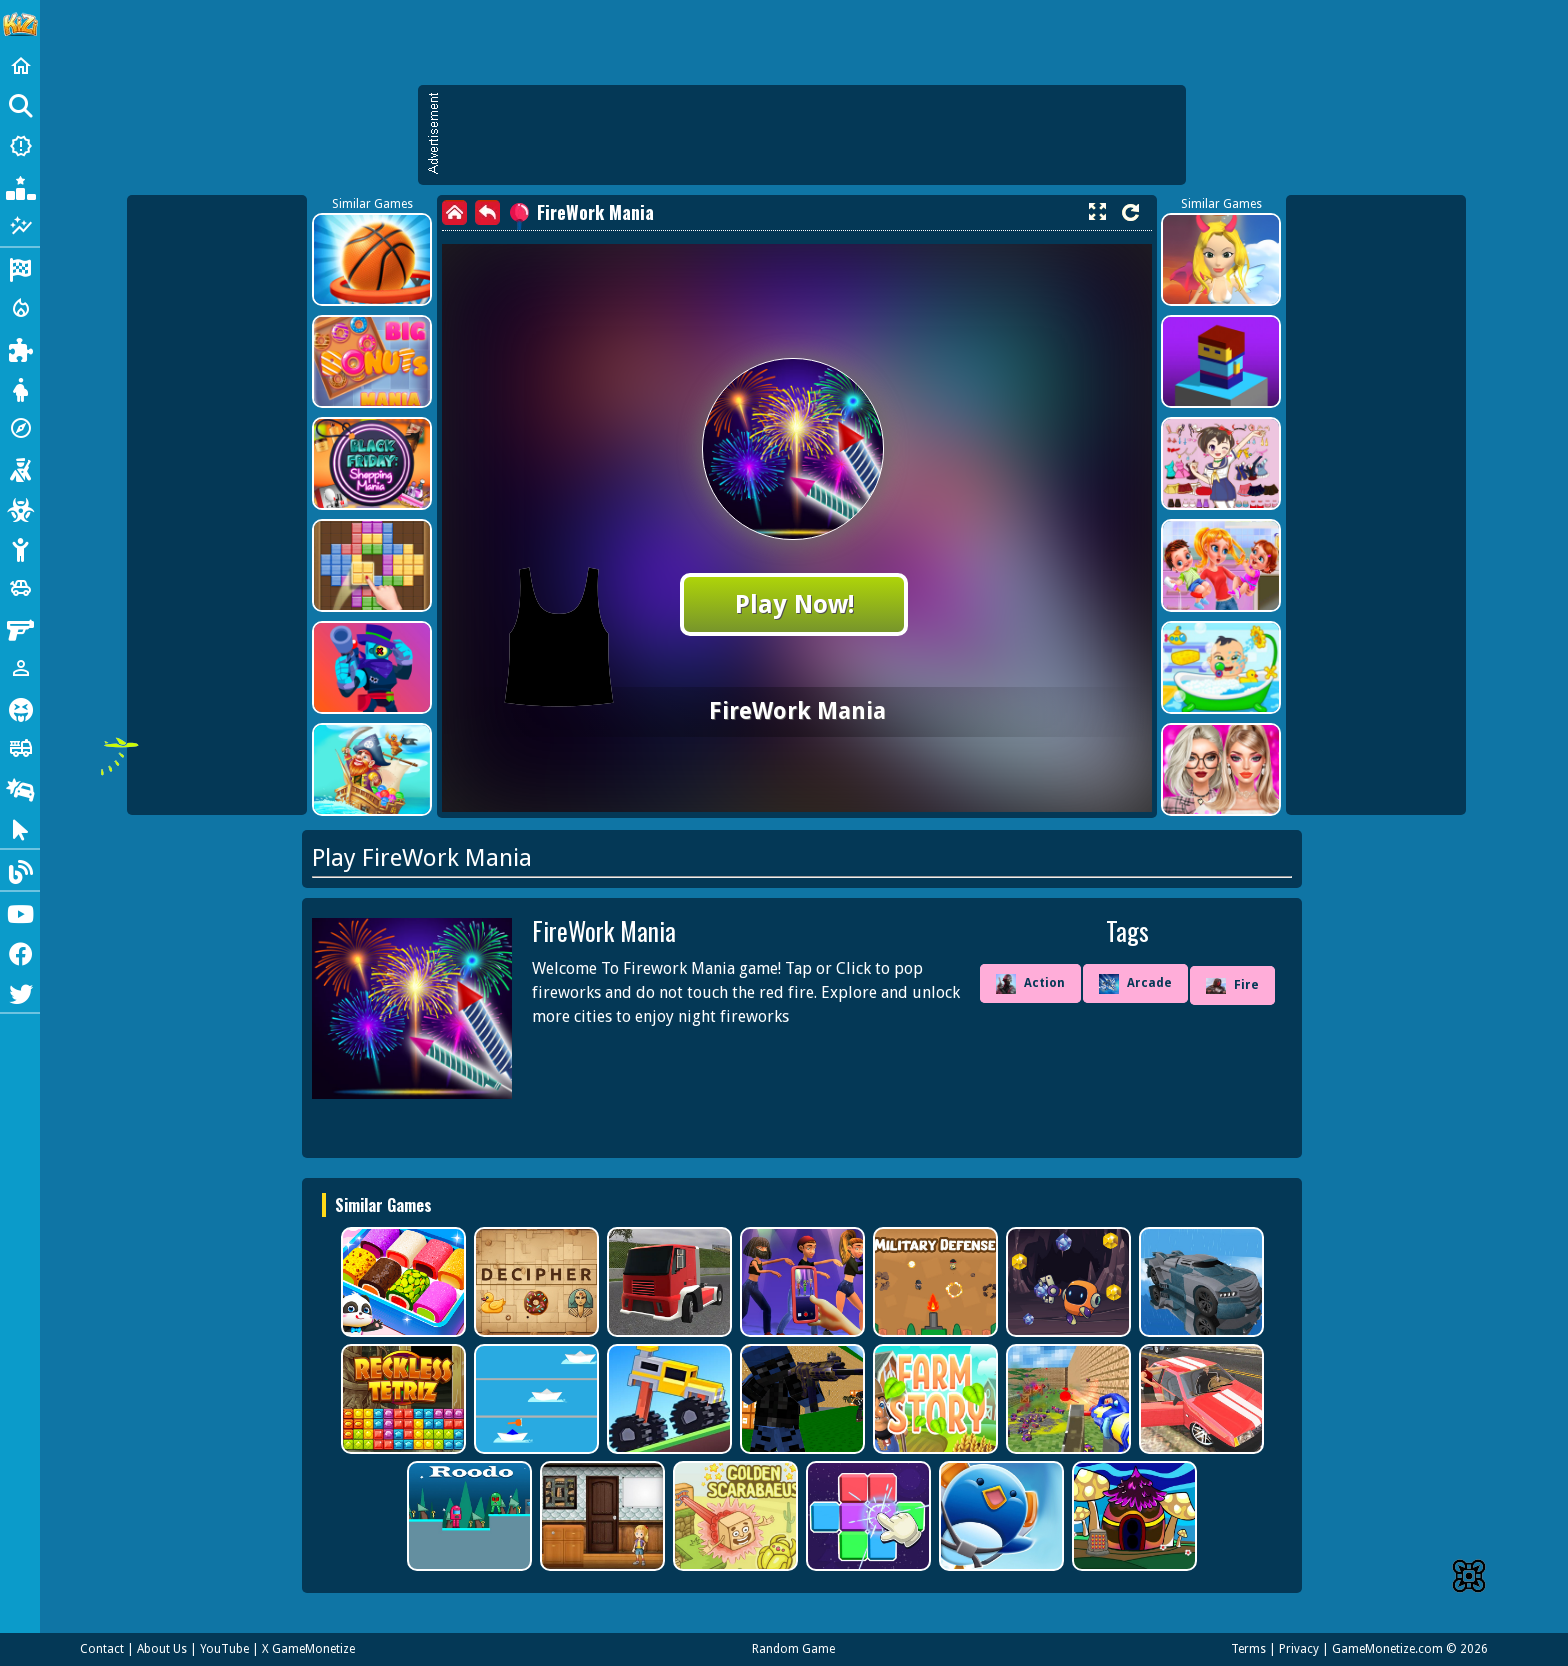 The image size is (1568, 1666). Describe the element at coordinates (559, 637) in the screenshot. I see `browse sleeveless tops in clothing store` at that location.